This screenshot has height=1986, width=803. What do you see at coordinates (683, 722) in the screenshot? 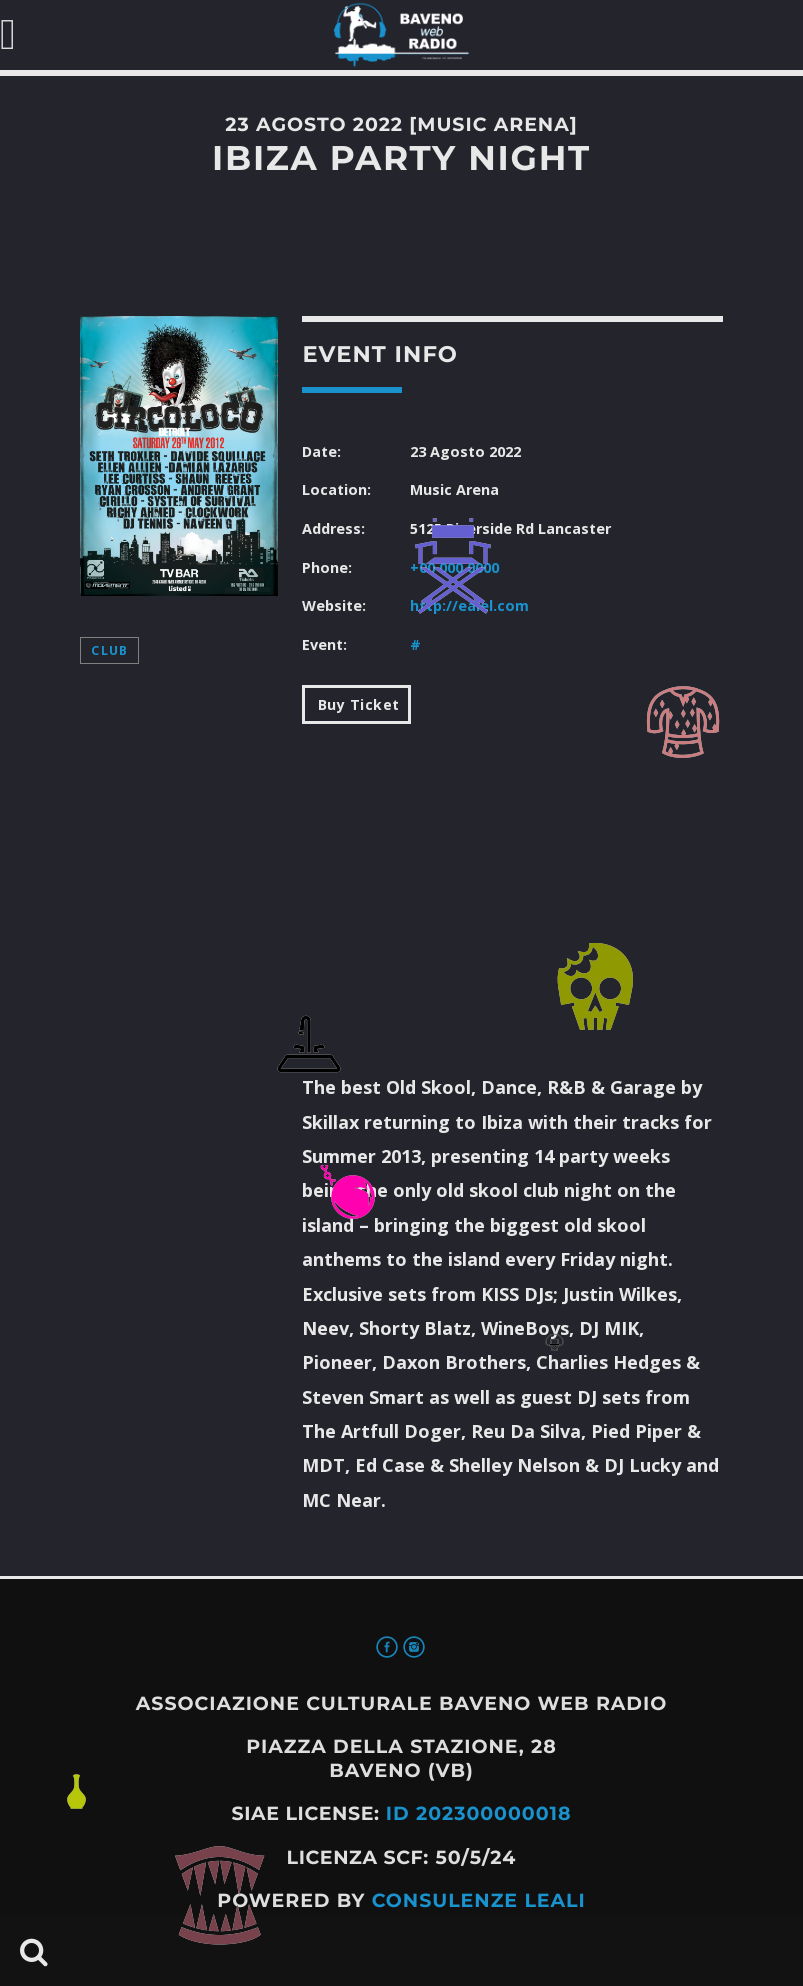
I see `equip chainmail armor` at bounding box center [683, 722].